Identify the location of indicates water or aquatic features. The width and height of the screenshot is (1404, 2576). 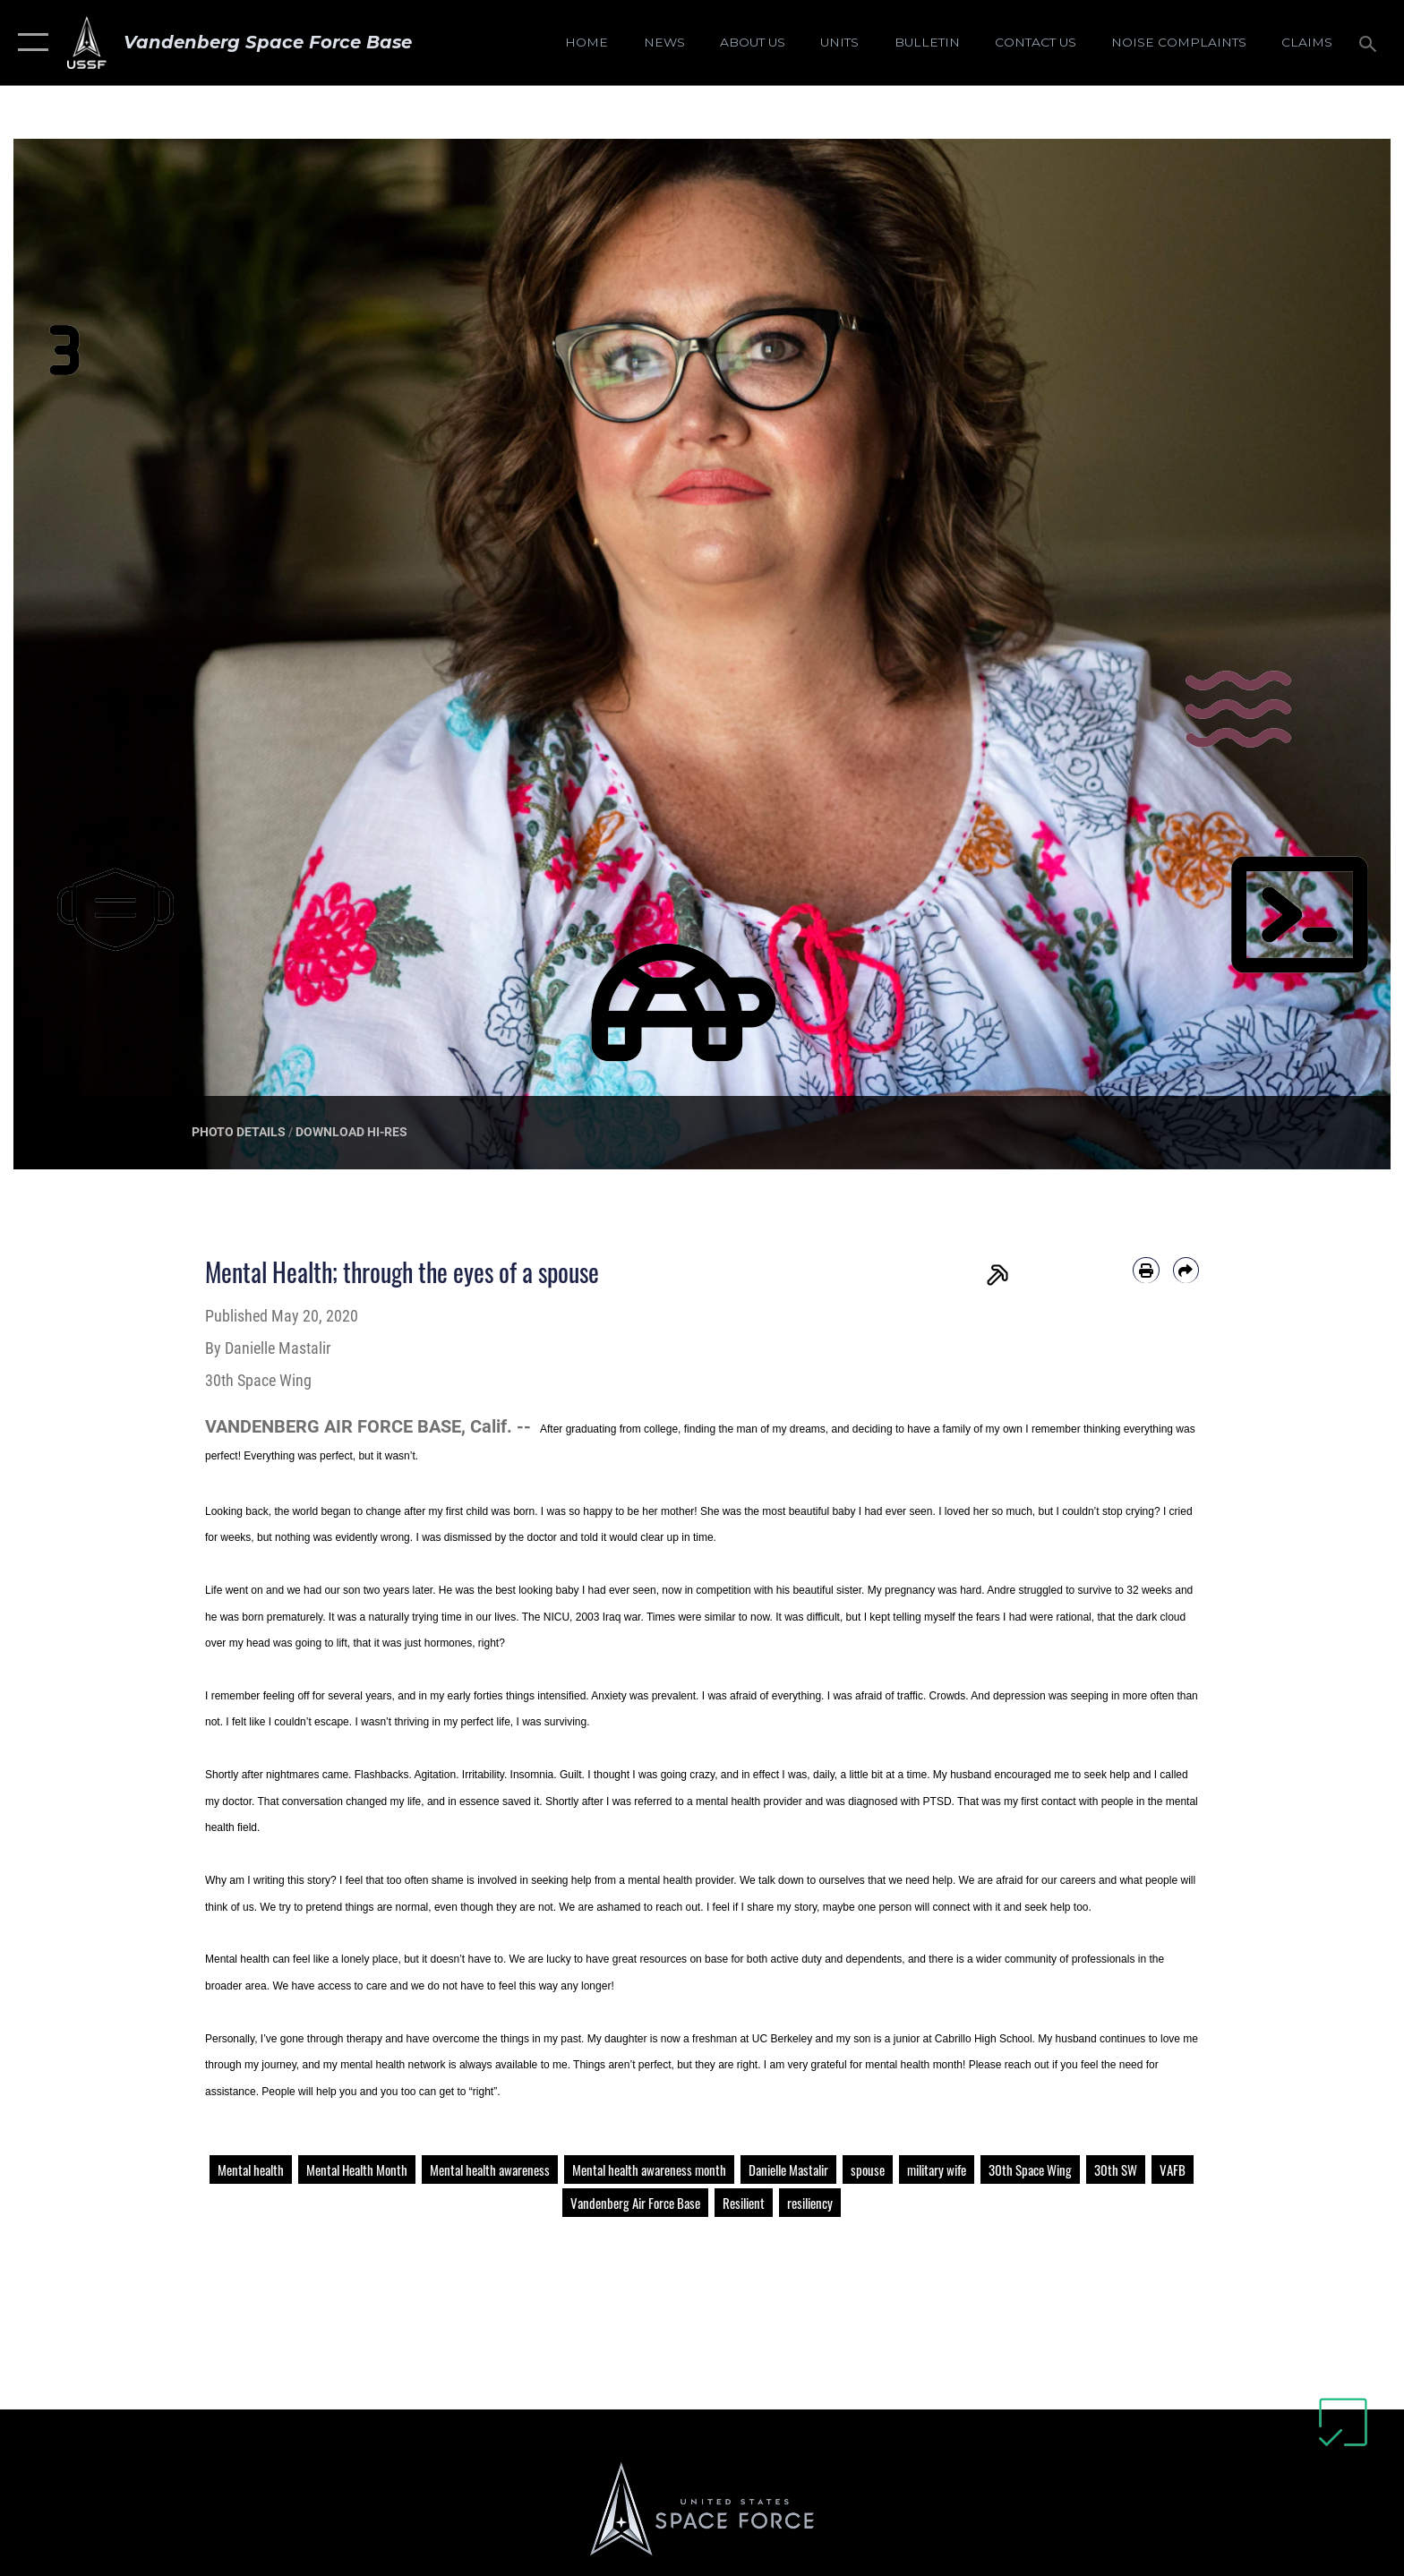
(1238, 709).